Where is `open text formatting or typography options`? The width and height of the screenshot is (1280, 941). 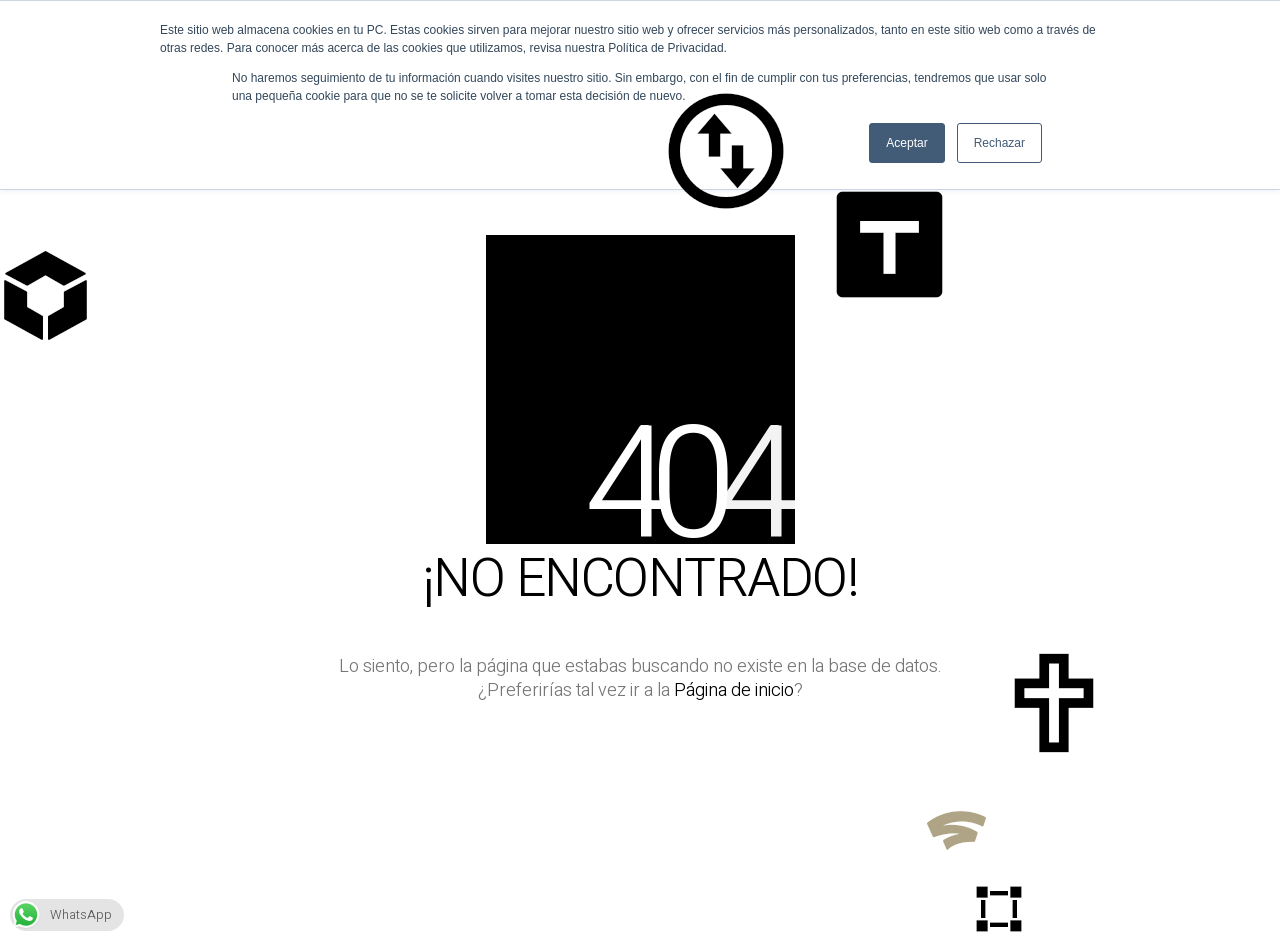
open text formatting or typography options is located at coordinates (889, 244).